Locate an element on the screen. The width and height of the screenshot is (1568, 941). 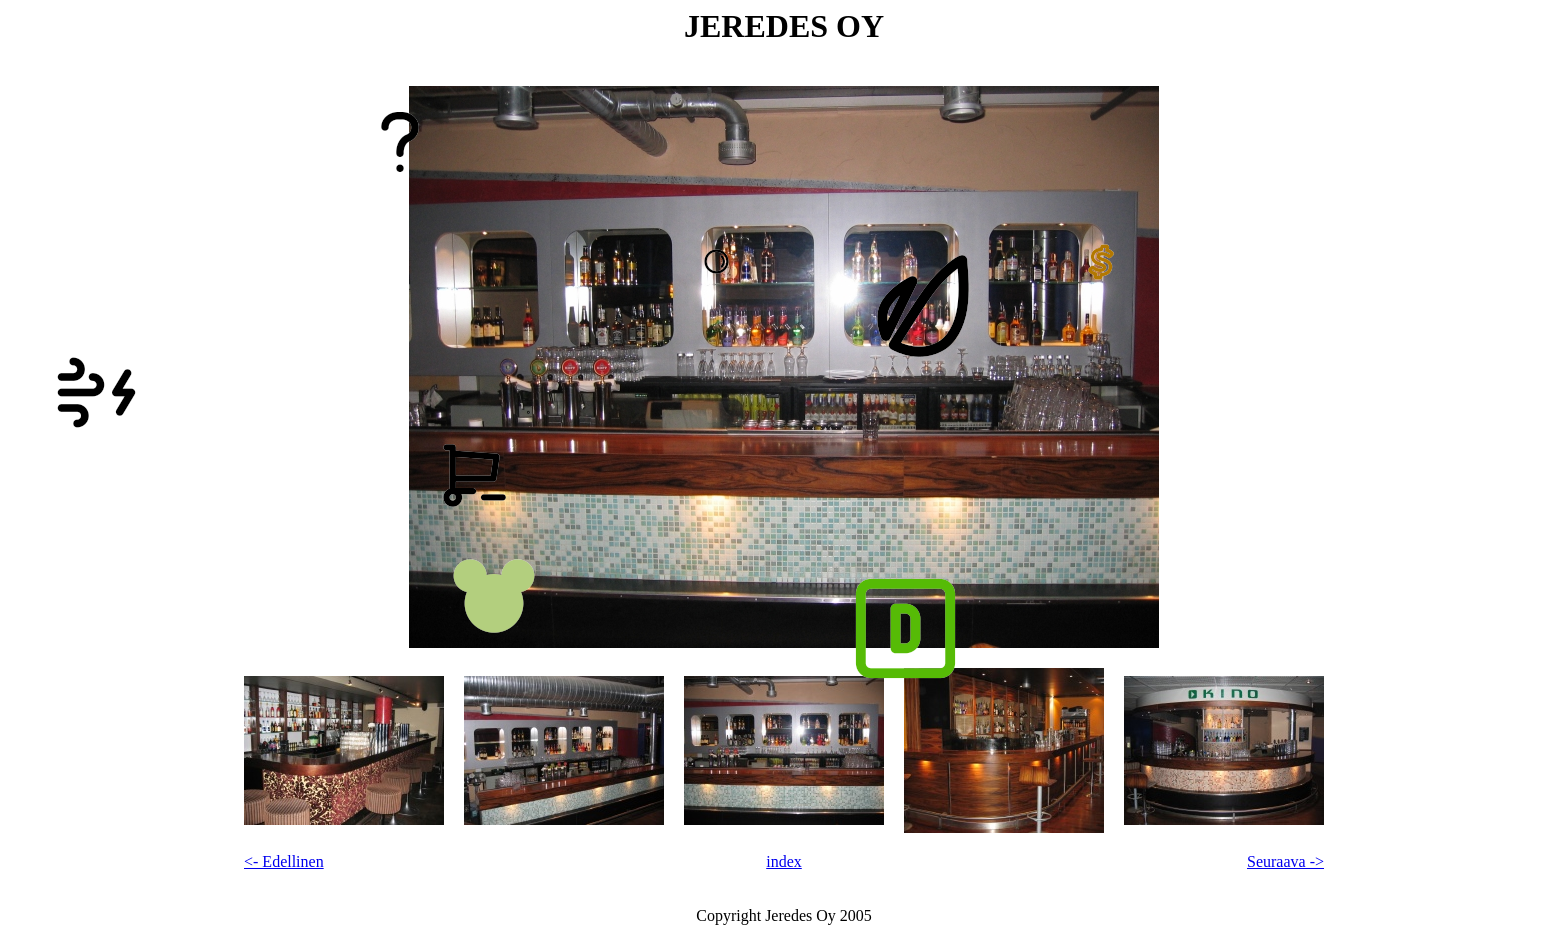
indicates a "D" grade or rating is located at coordinates (905, 628).